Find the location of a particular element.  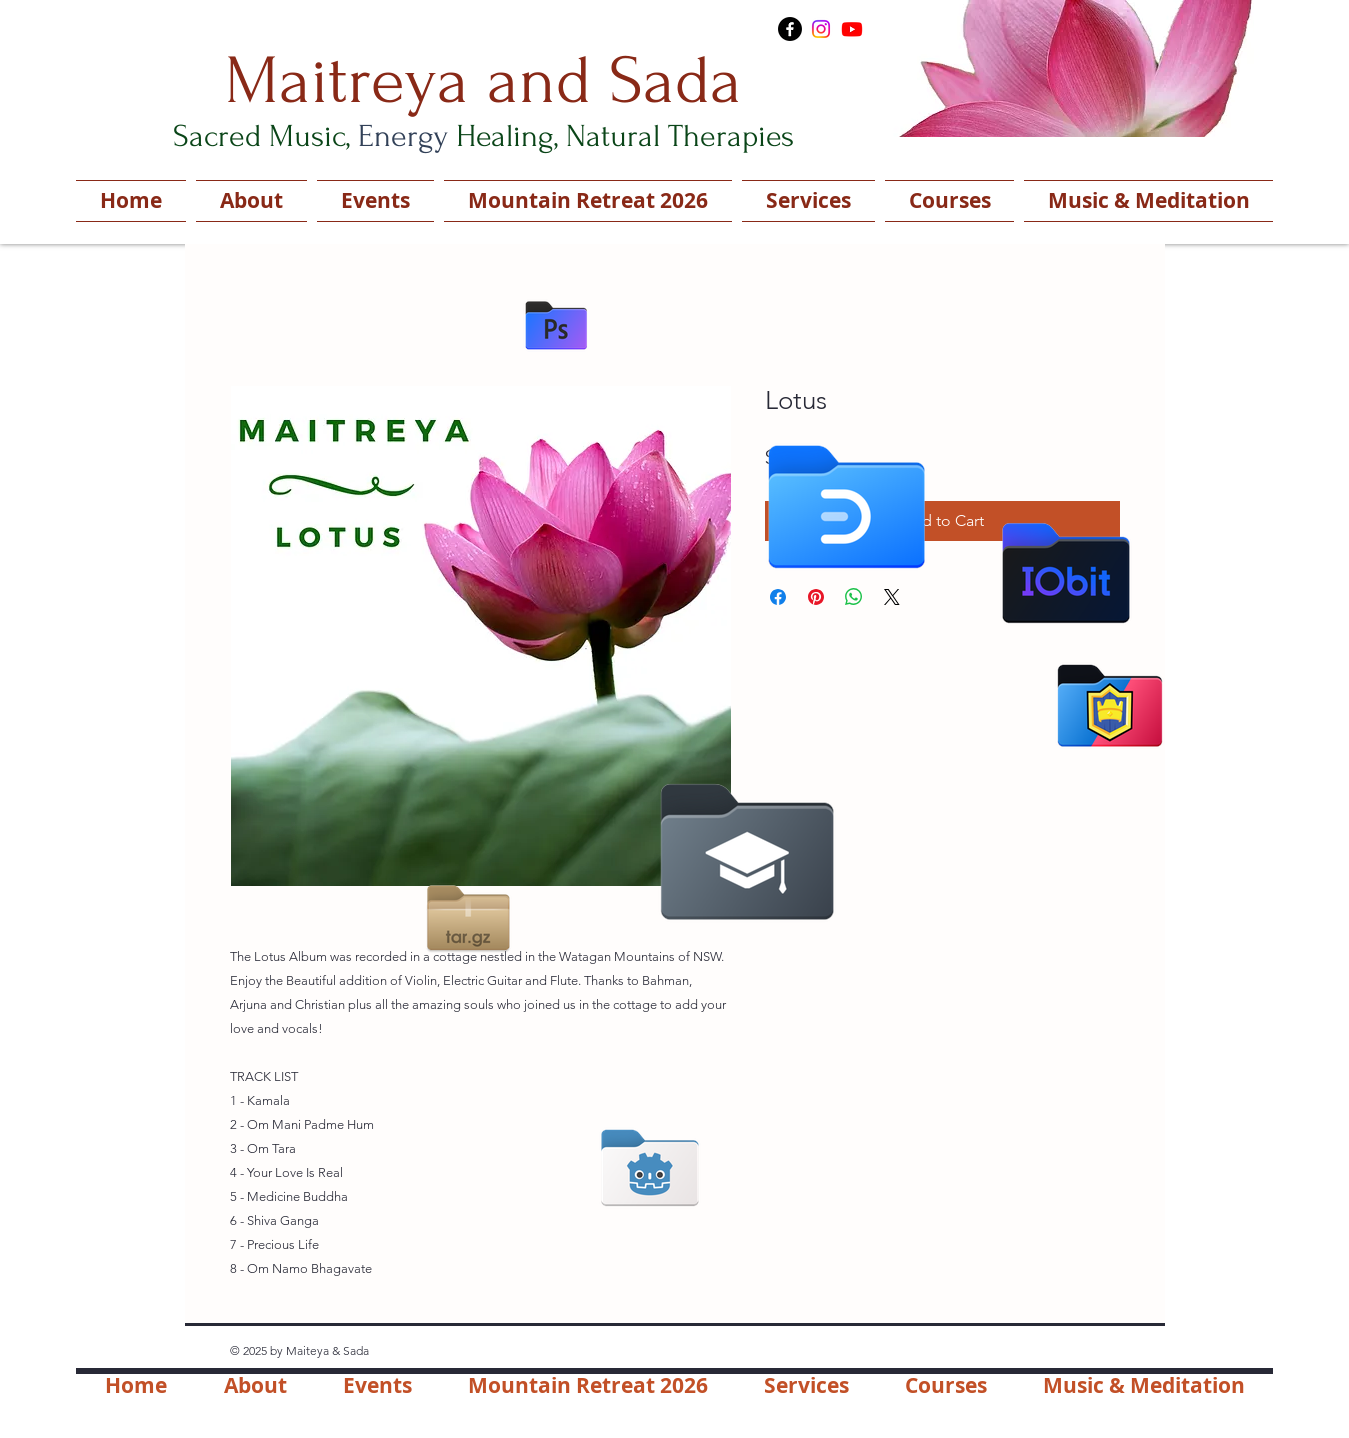

open education or coursework folder is located at coordinates (746, 856).